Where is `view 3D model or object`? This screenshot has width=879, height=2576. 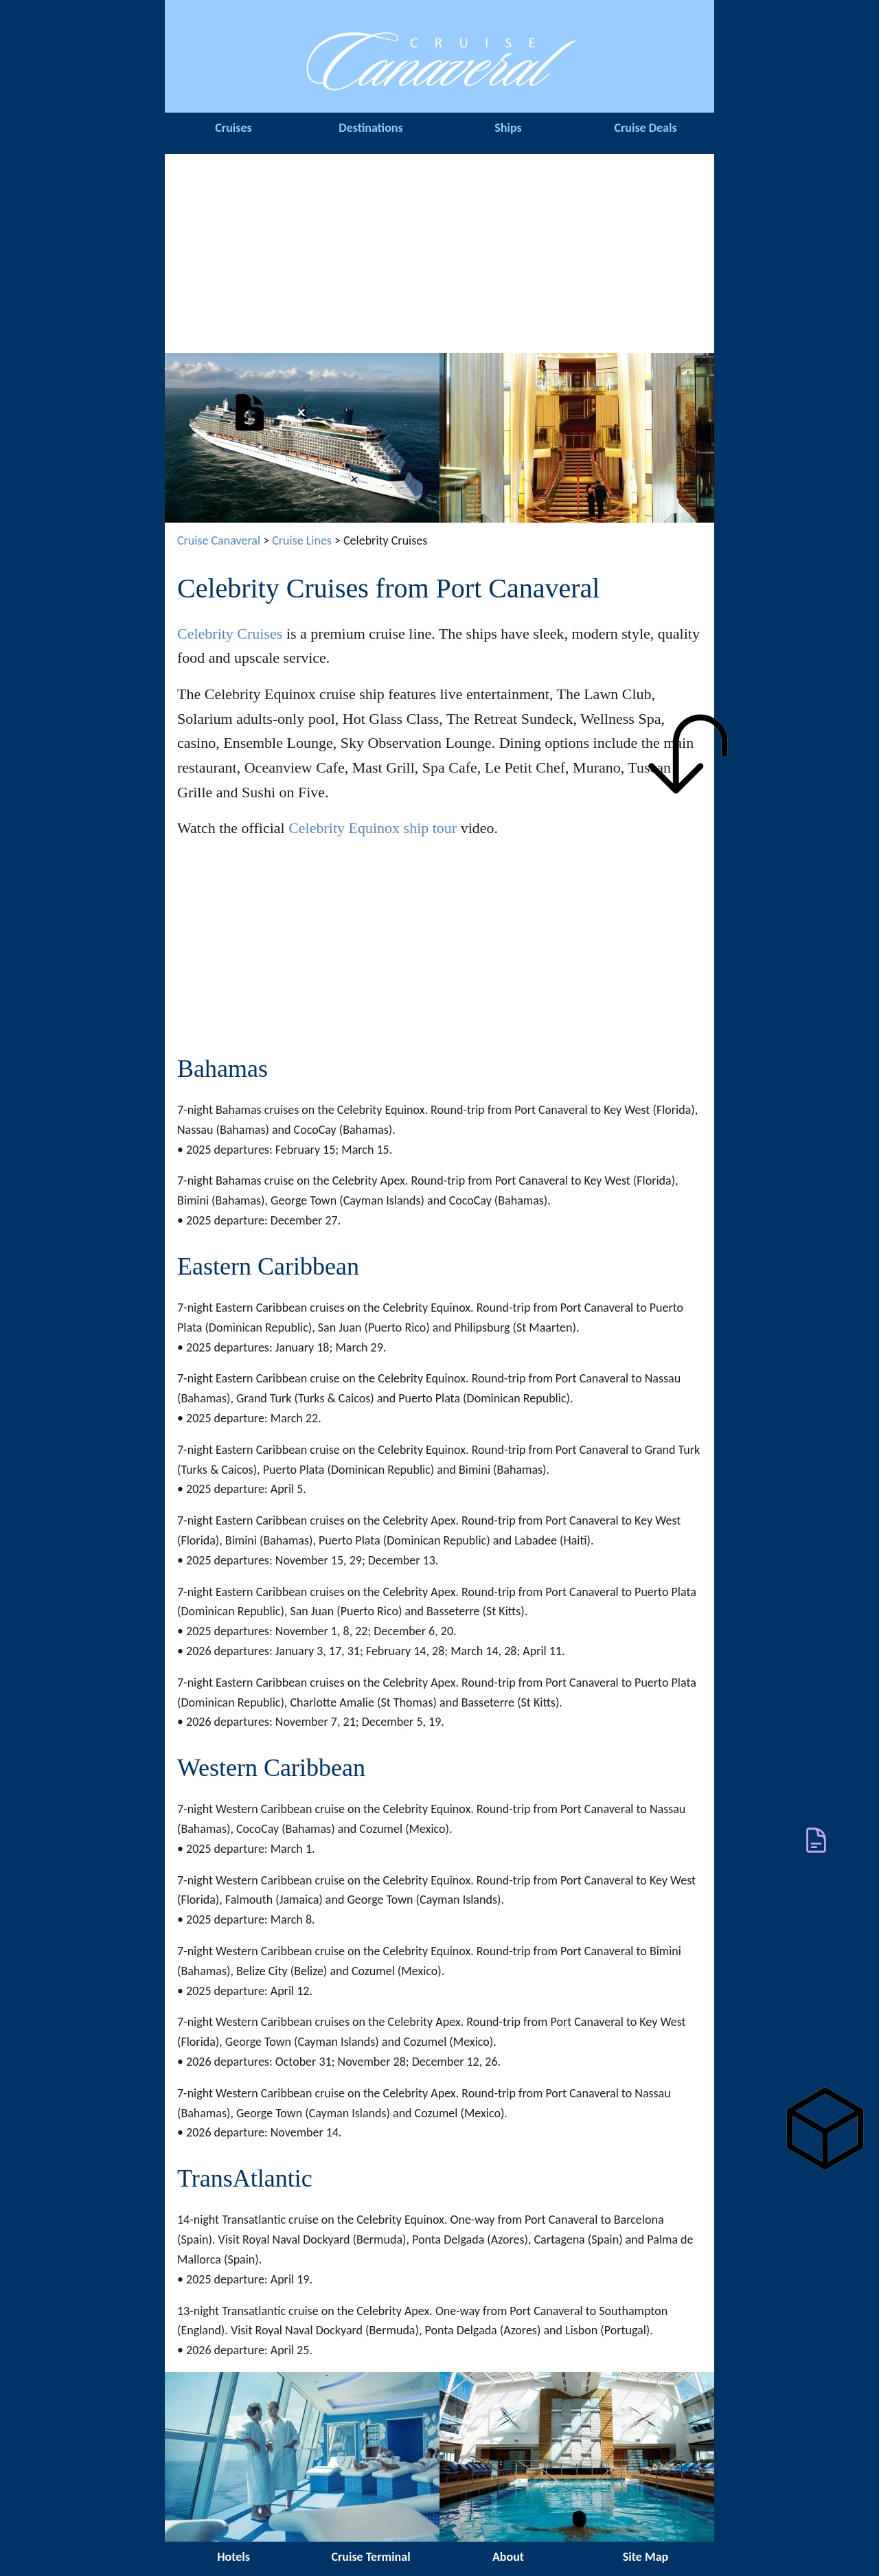
view 3D model or object is located at coordinates (825, 2128).